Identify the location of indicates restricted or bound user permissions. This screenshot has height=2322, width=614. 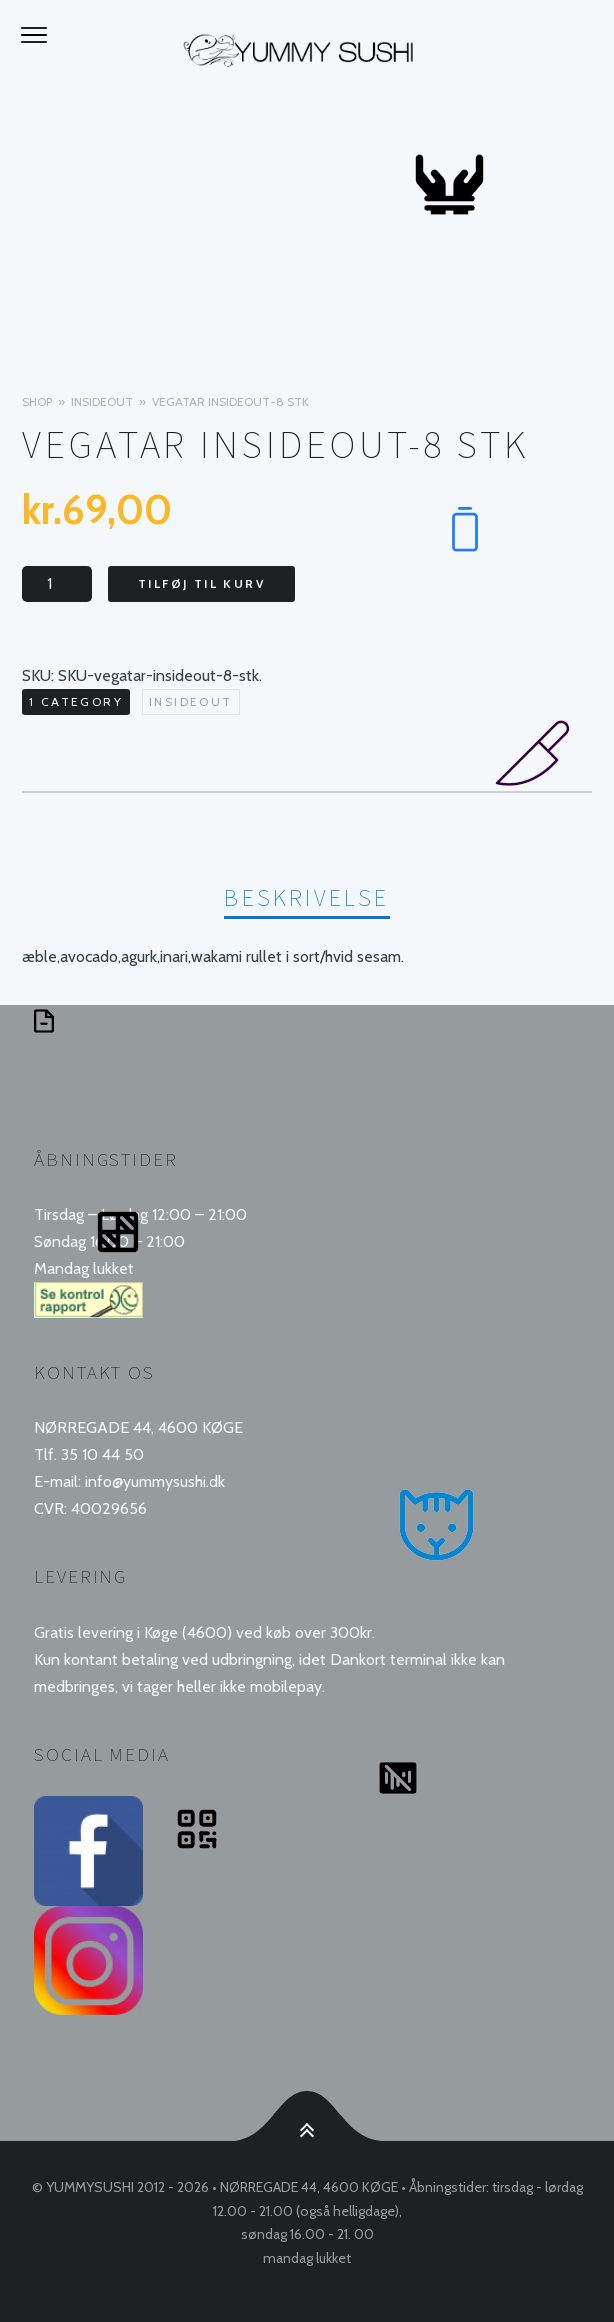
(449, 184).